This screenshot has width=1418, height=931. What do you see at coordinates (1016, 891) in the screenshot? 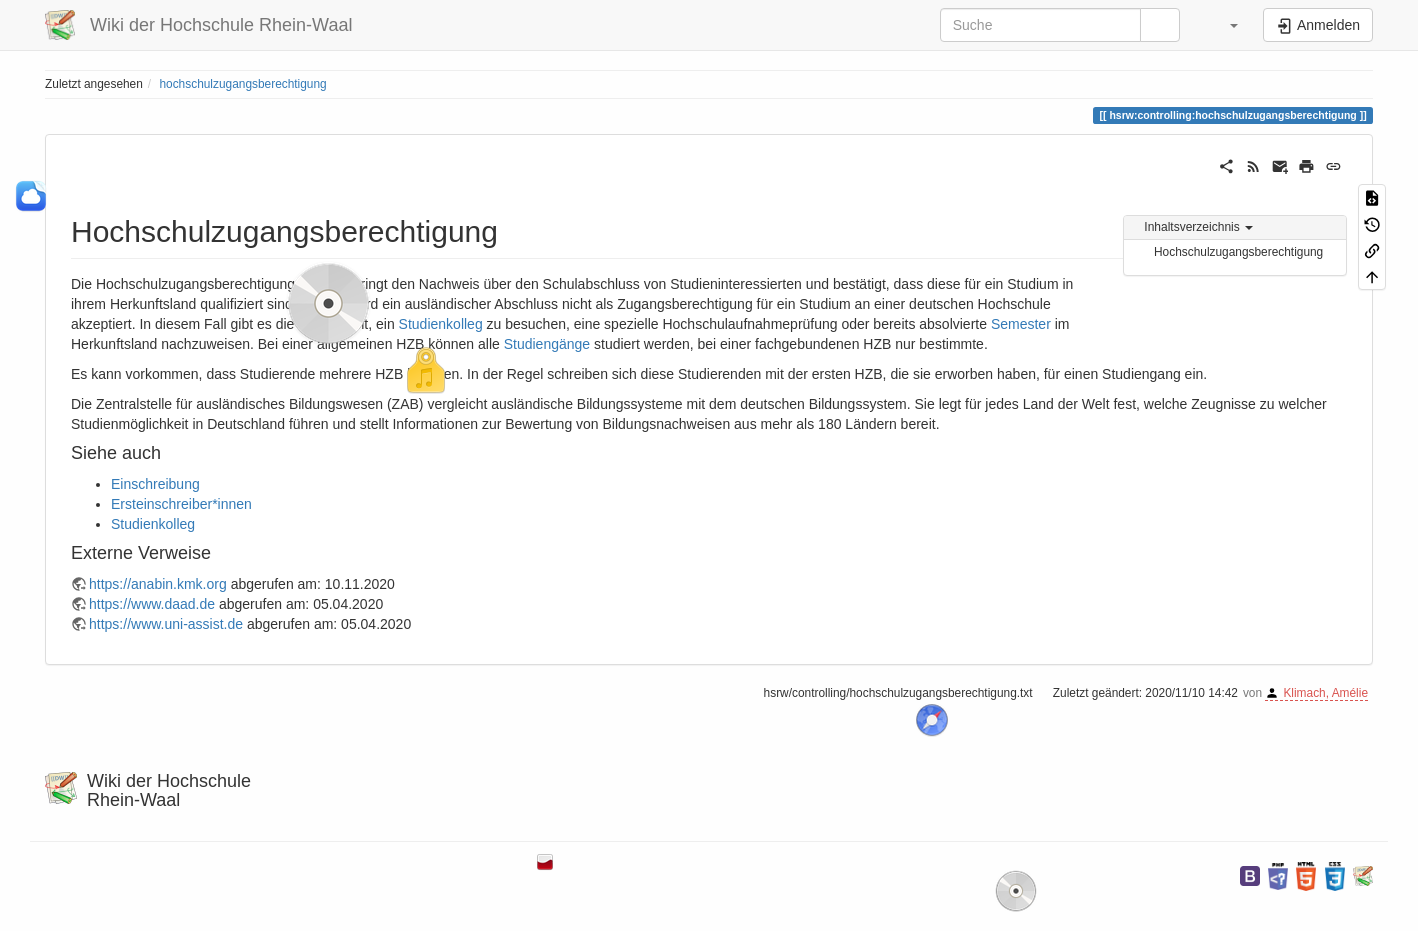
I see `access cd/dvd drive` at bounding box center [1016, 891].